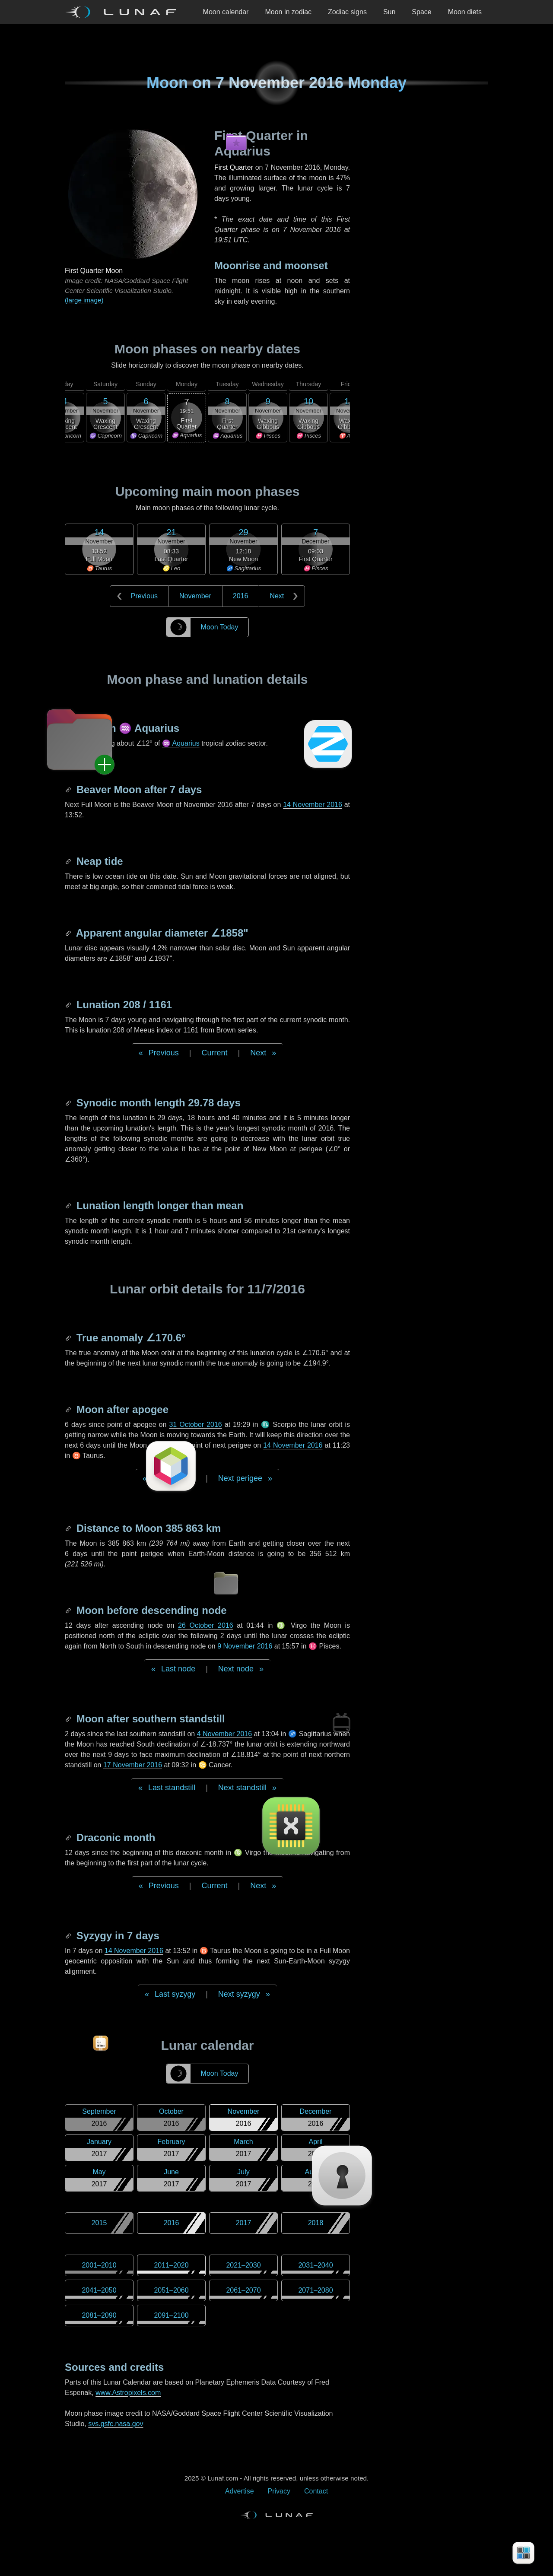 The width and height of the screenshot is (553, 2576). Describe the element at coordinates (101, 2043) in the screenshot. I see `an alpm package file used by arch linux package manager` at that location.